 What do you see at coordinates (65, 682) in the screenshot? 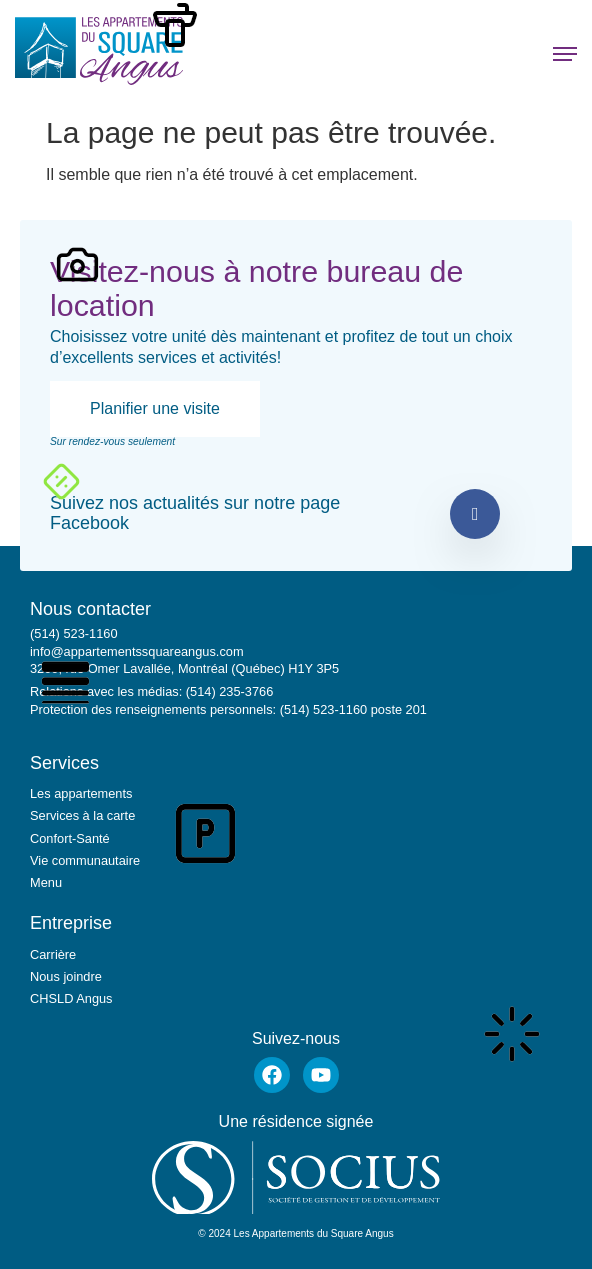
I see `adjust line thickness or stroke weight` at bounding box center [65, 682].